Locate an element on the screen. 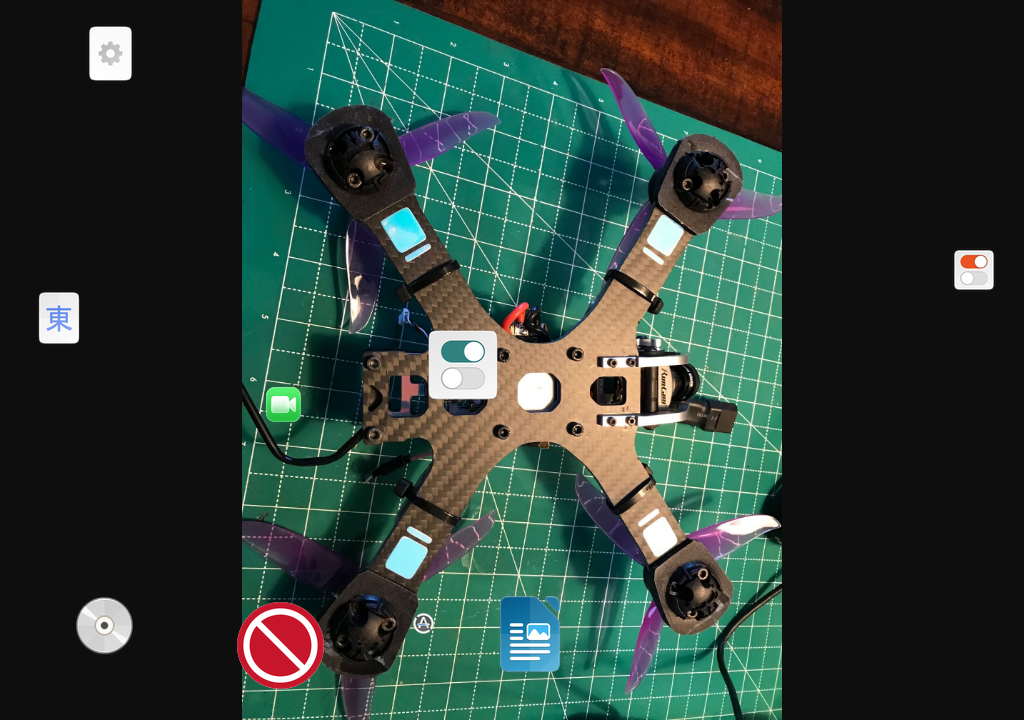 This screenshot has width=1024, height=720. check for available software updates is located at coordinates (423, 623).